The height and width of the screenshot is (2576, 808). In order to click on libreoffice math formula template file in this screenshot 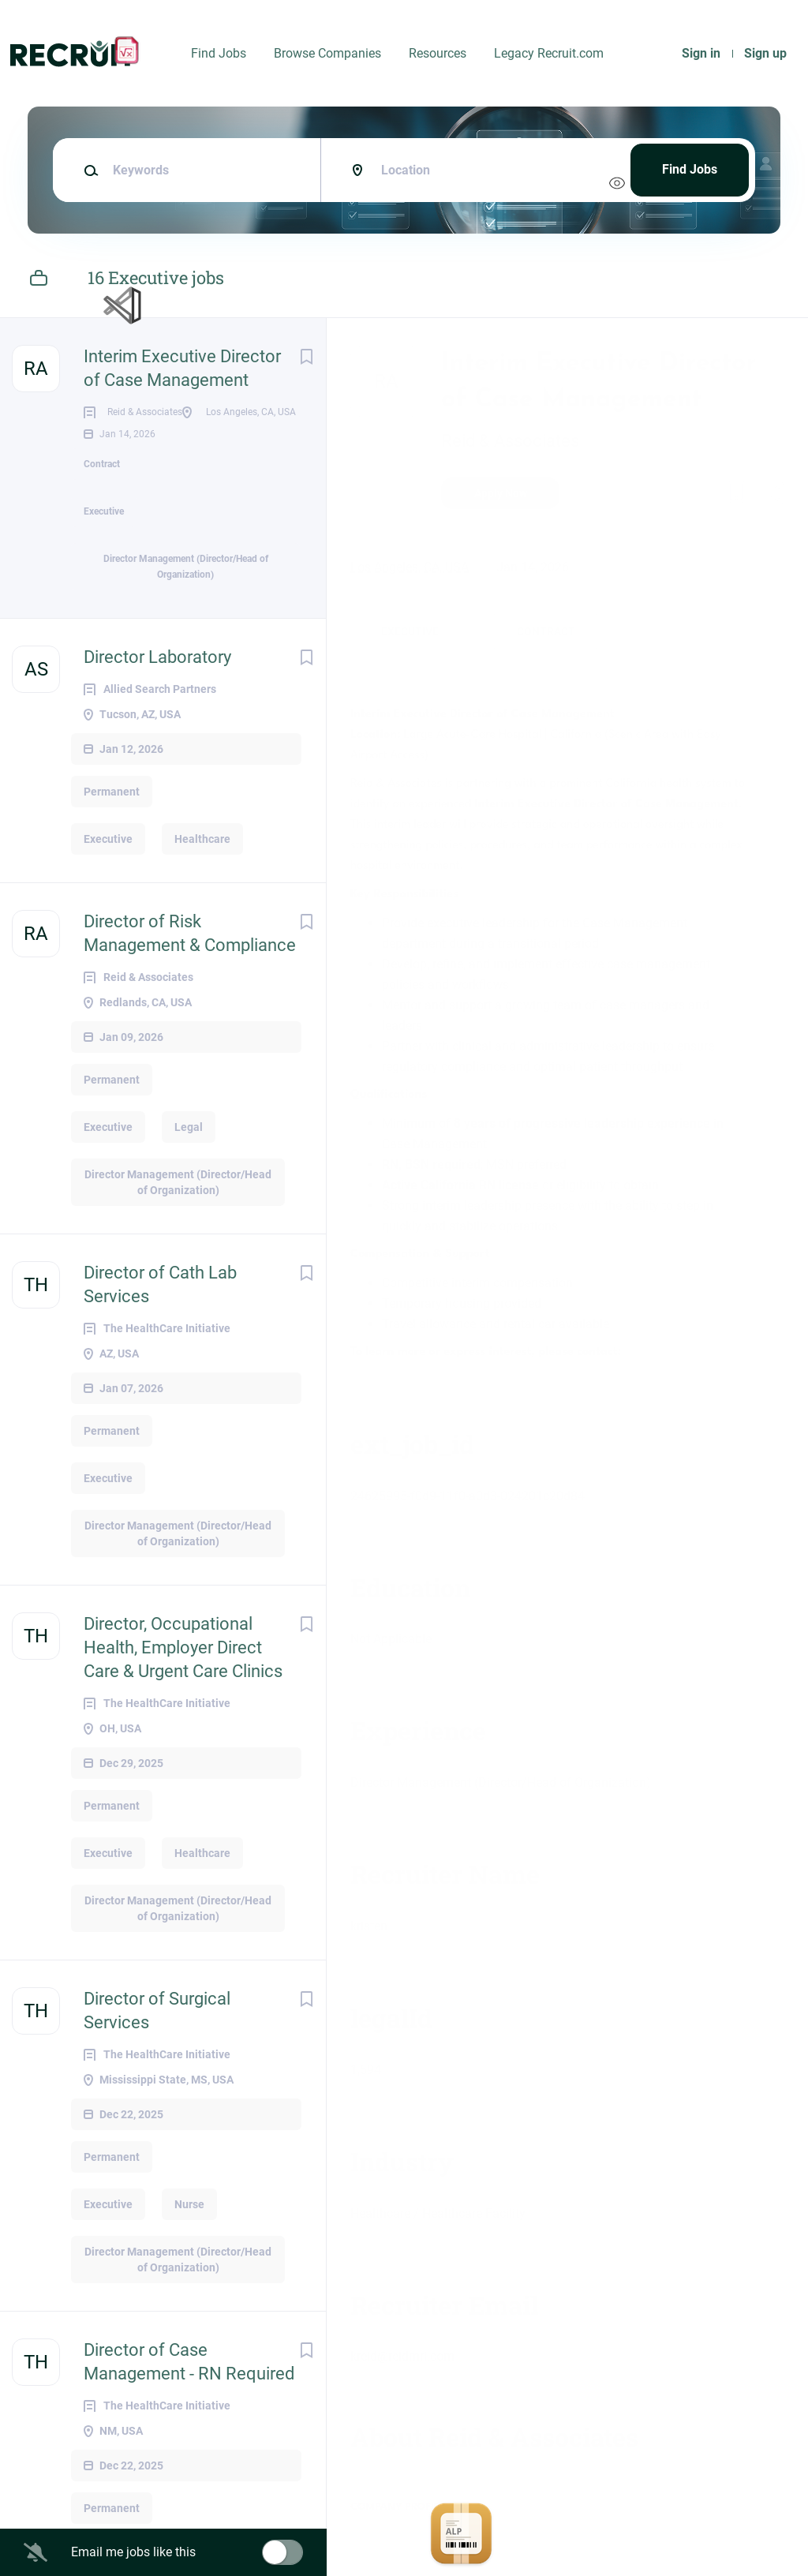, I will do `click(126, 50)`.